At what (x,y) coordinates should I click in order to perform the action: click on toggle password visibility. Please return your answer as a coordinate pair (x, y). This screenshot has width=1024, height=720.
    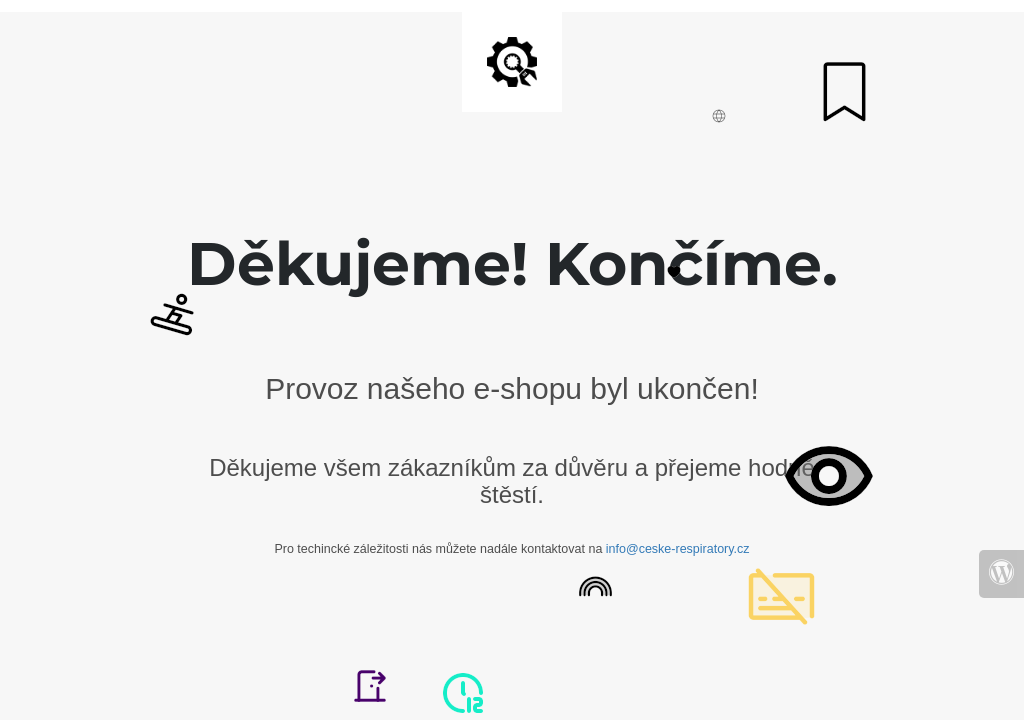
    Looking at the image, I should click on (829, 476).